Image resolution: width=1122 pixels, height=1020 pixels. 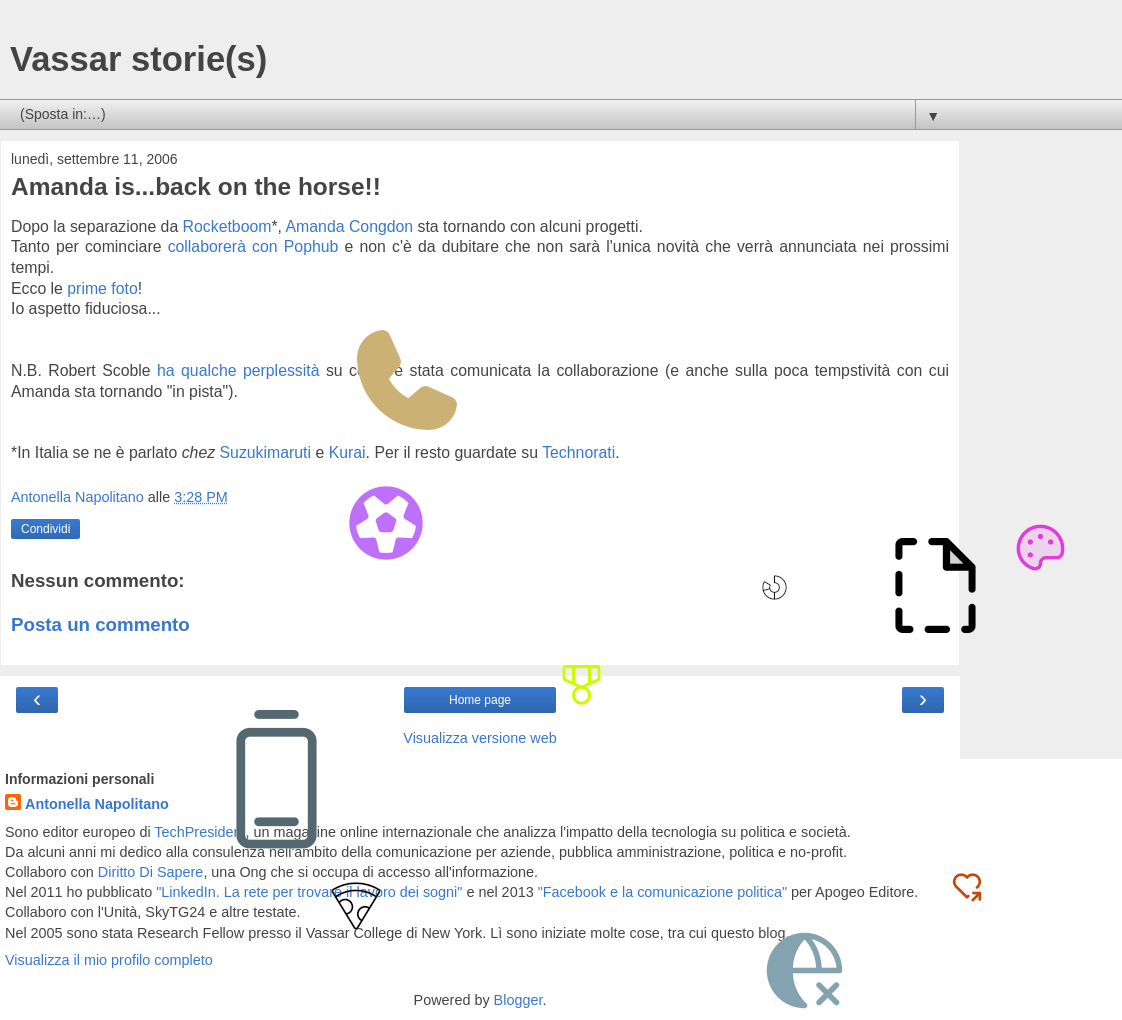 I want to click on view analytics or statistics breakdown, so click(x=774, y=587).